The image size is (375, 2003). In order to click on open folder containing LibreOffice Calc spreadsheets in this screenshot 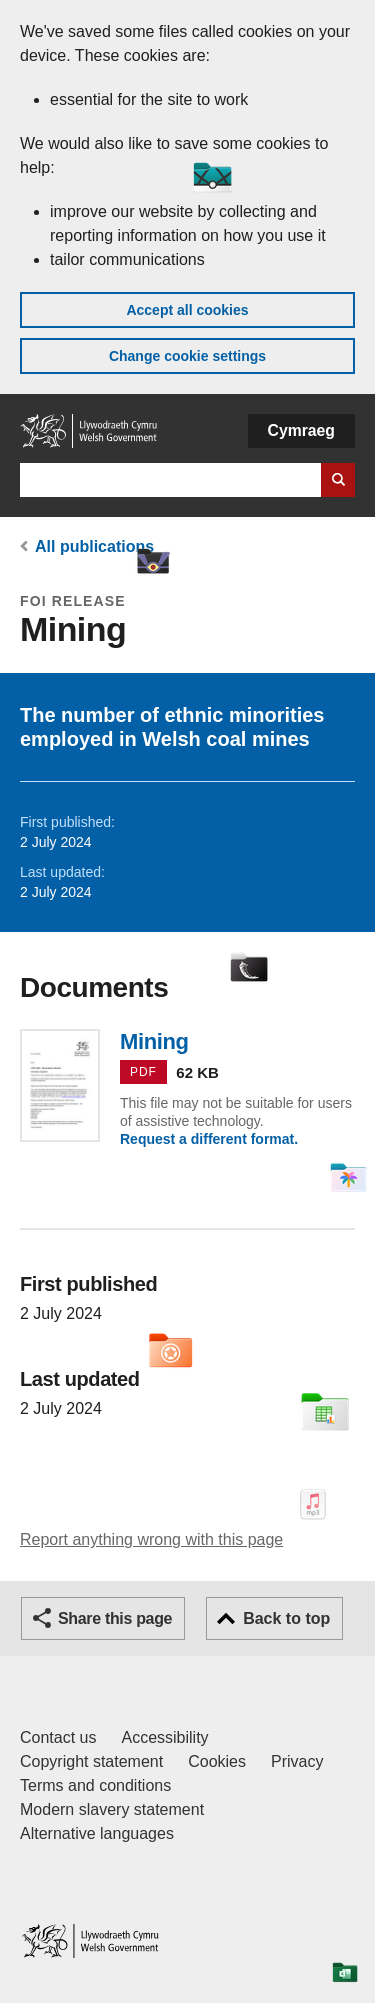, I will do `click(325, 1413)`.